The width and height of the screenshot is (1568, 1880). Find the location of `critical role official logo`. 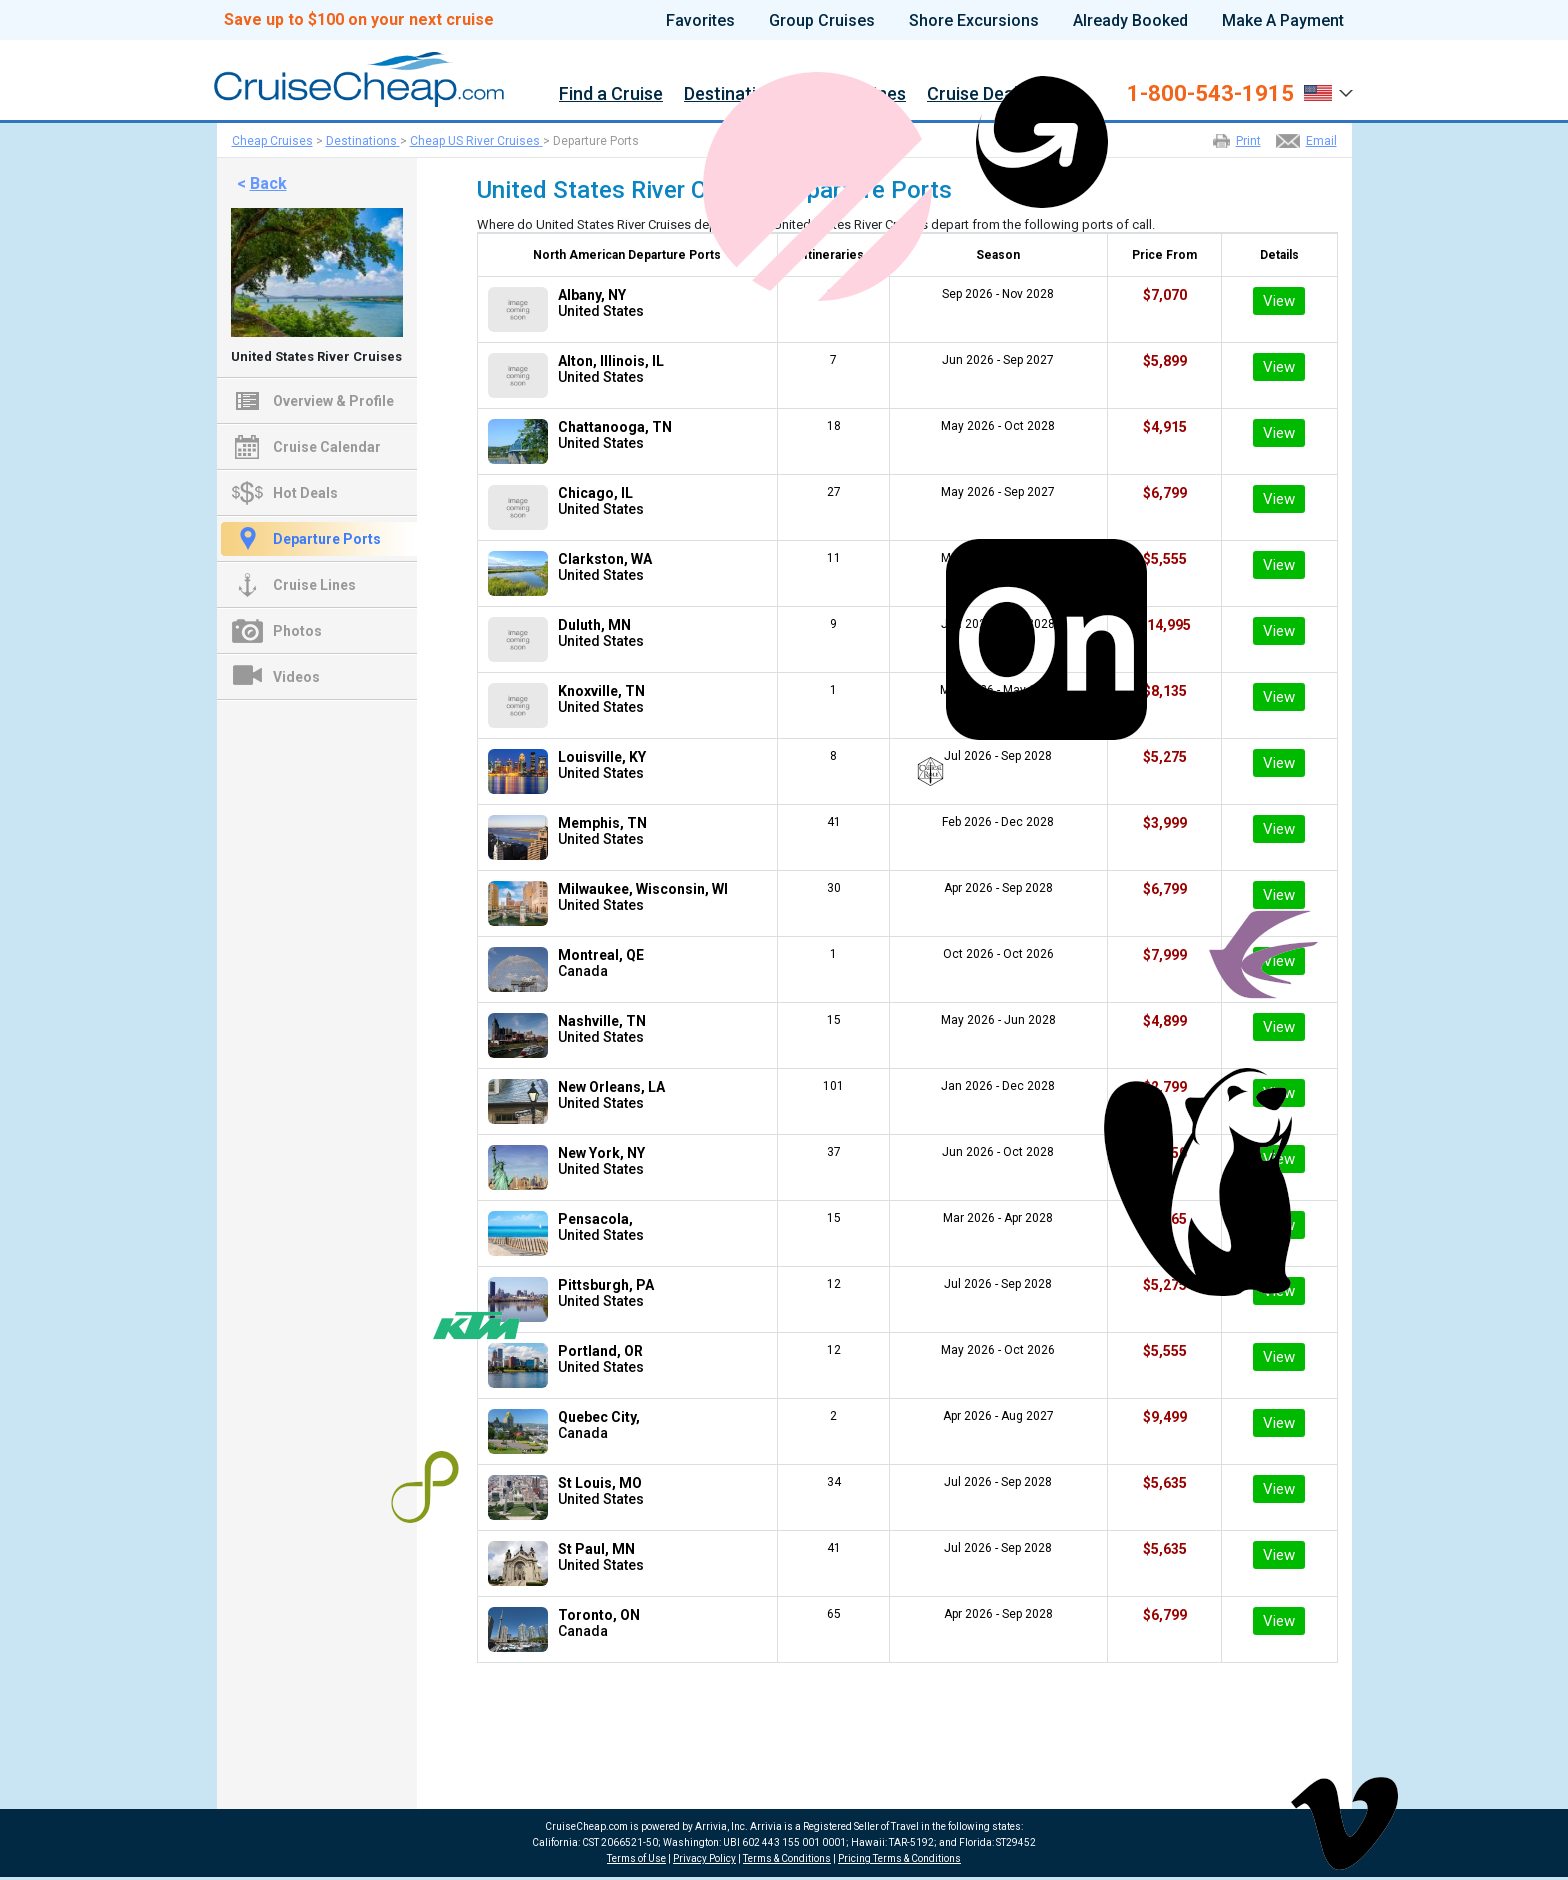

critical role official logo is located at coordinates (930, 771).